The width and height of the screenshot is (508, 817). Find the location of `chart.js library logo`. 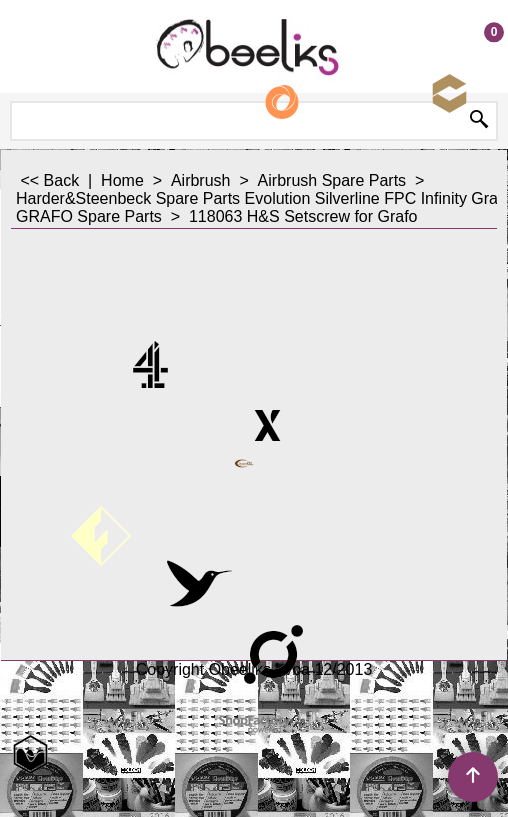

chart.js library logo is located at coordinates (30, 754).